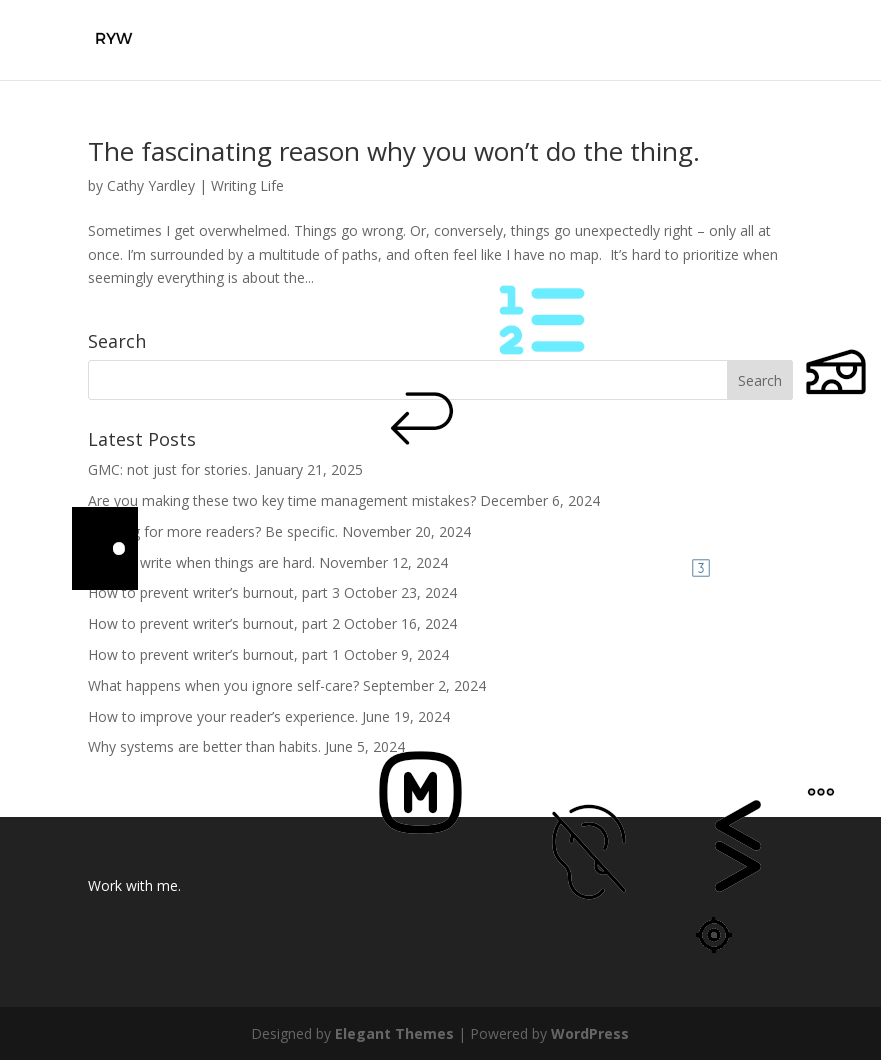  Describe the element at coordinates (714, 935) in the screenshot. I see `indicates GPS location is locked and active` at that location.